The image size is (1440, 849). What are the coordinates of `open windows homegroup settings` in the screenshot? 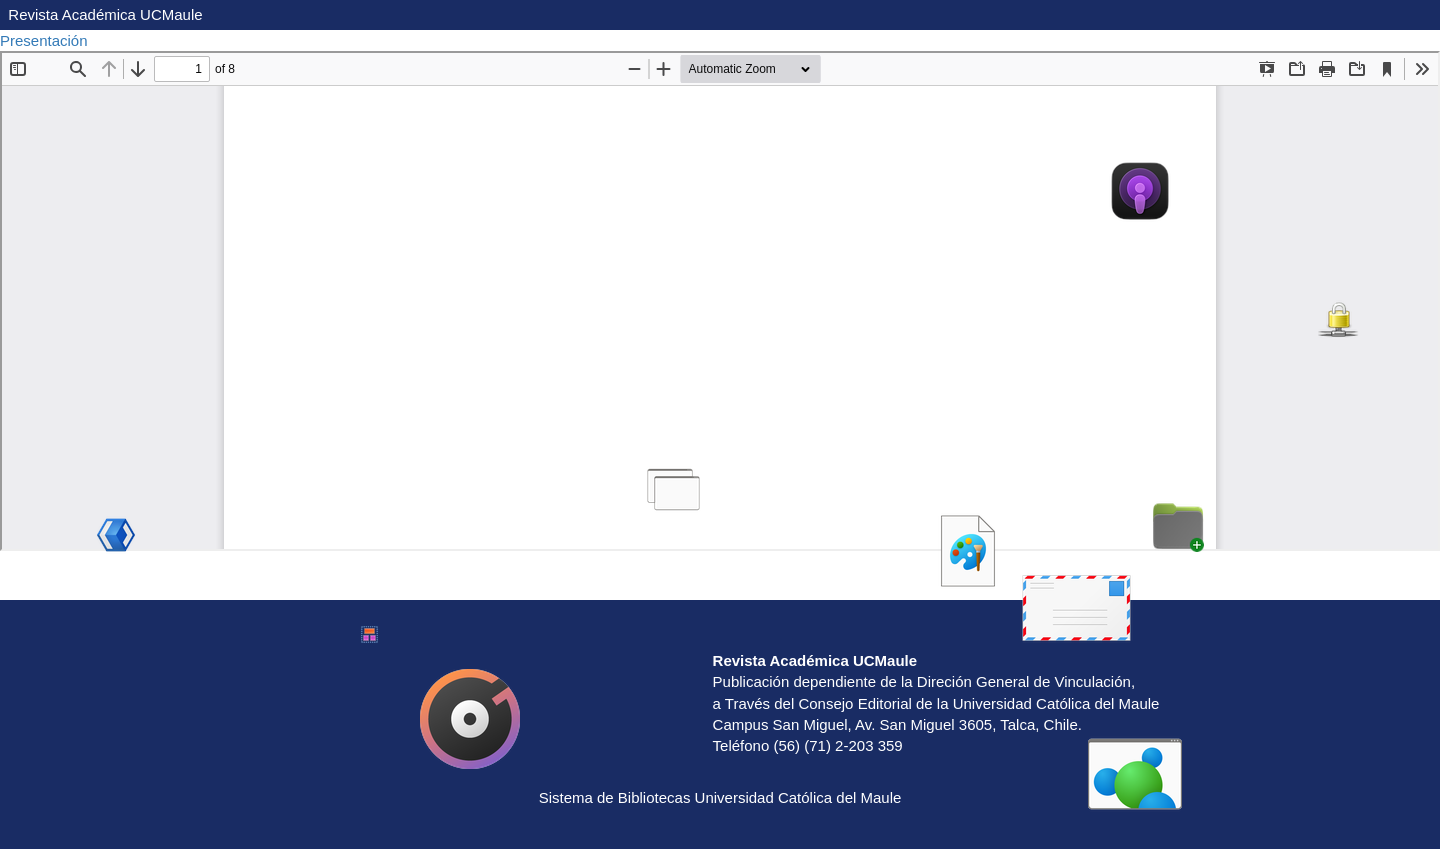 It's located at (1135, 774).